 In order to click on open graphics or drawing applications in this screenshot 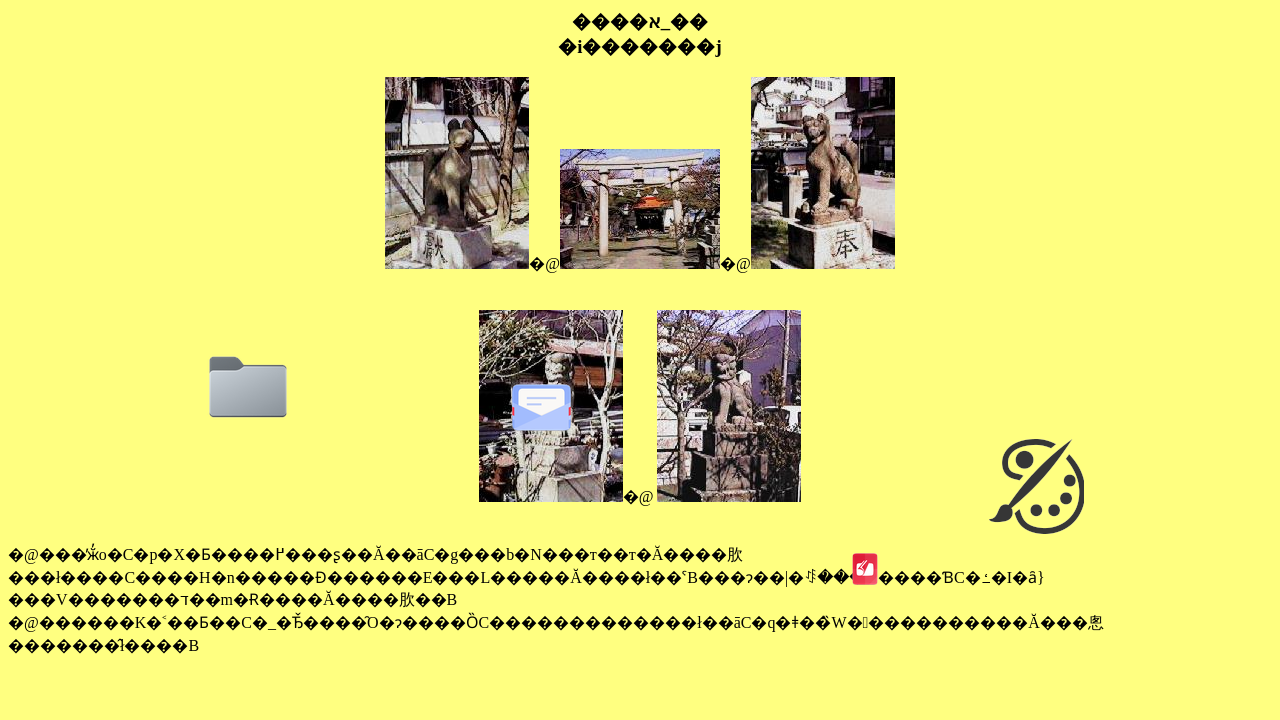, I will do `click(1036, 486)`.